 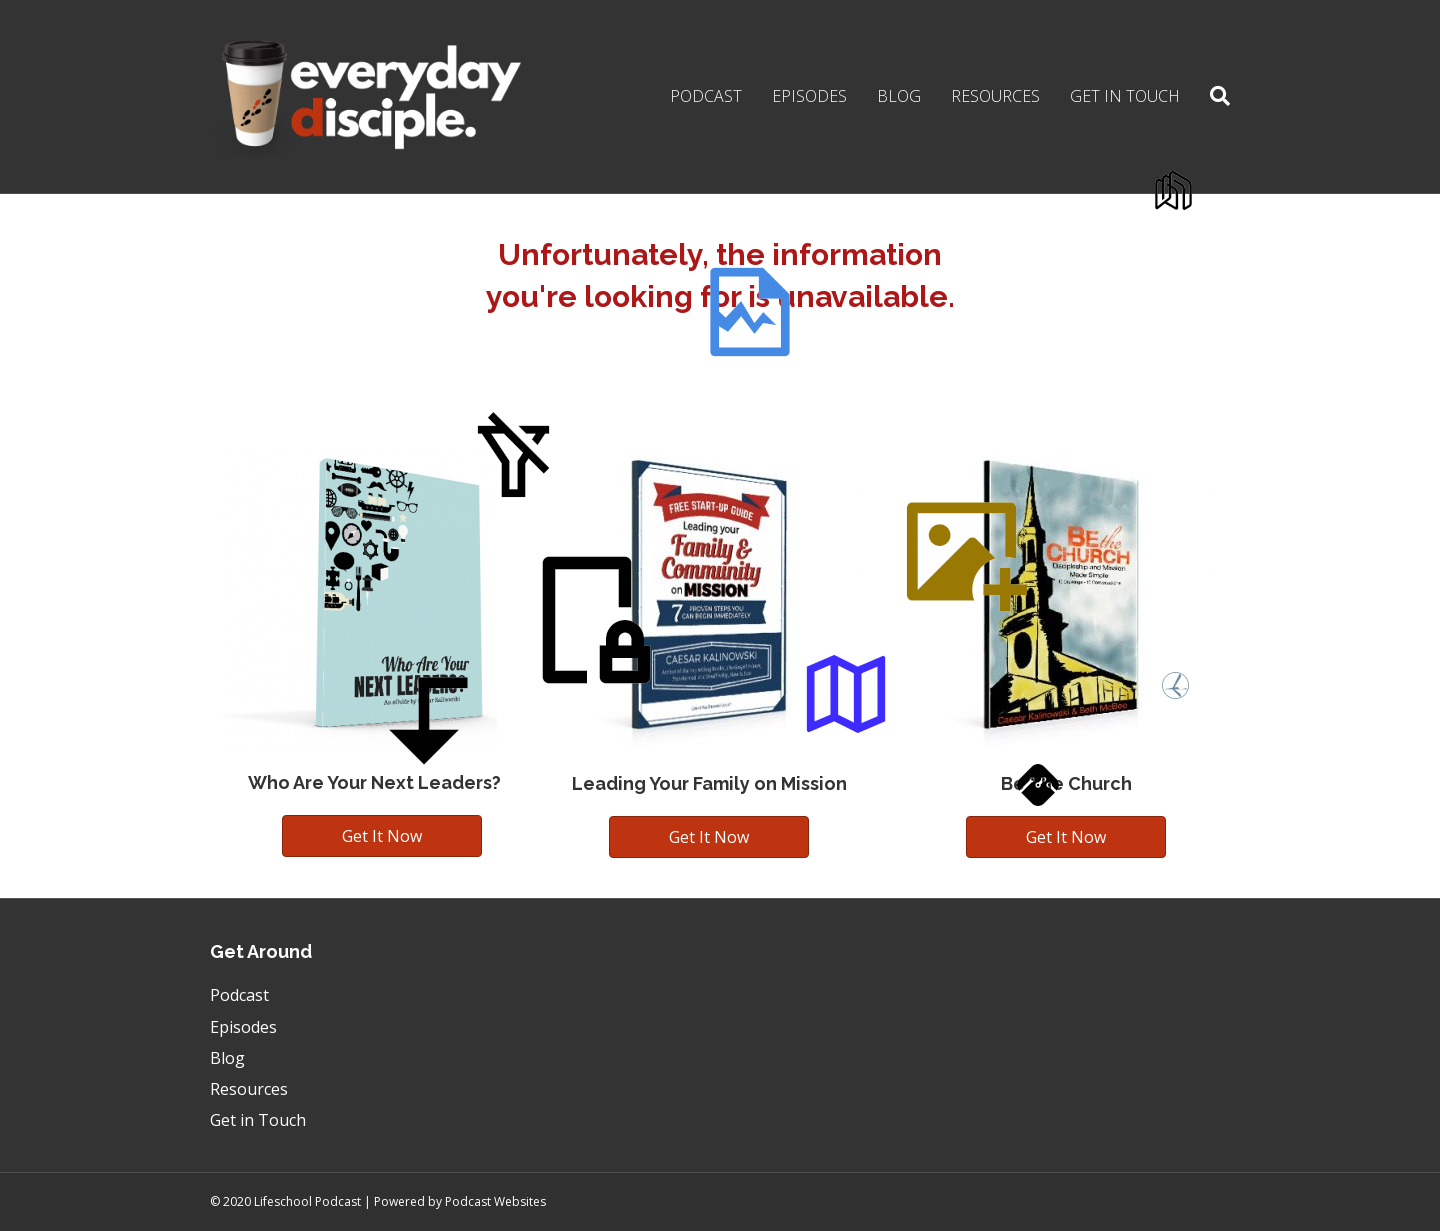 What do you see at coordinates (961, 551) in the screenshot?
I see `add a new image or photo` at bounding box center [961, 551].